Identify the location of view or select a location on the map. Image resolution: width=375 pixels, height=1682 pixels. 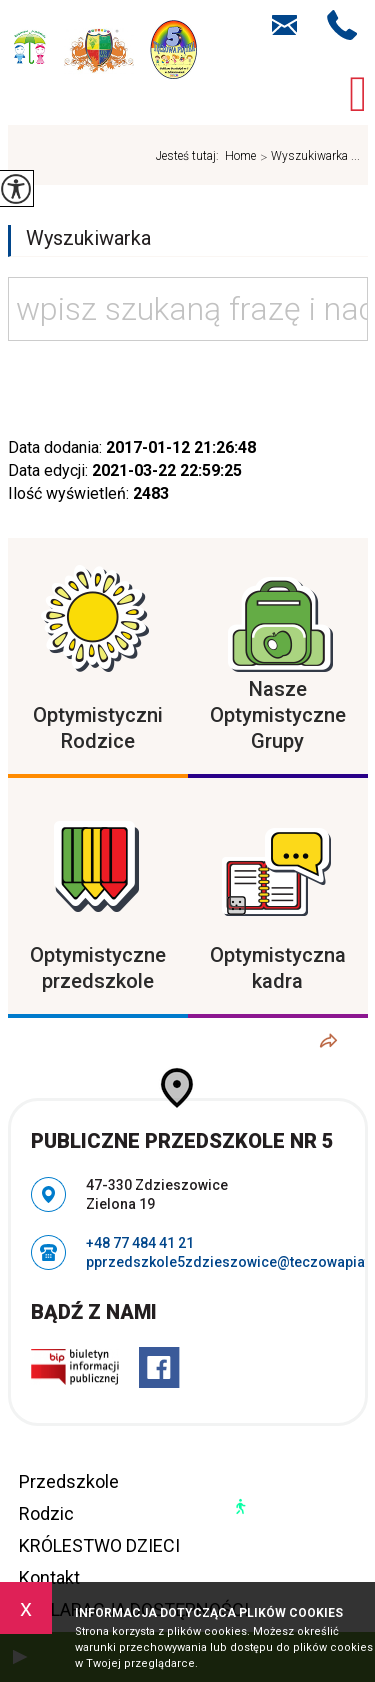
(177, 1088).